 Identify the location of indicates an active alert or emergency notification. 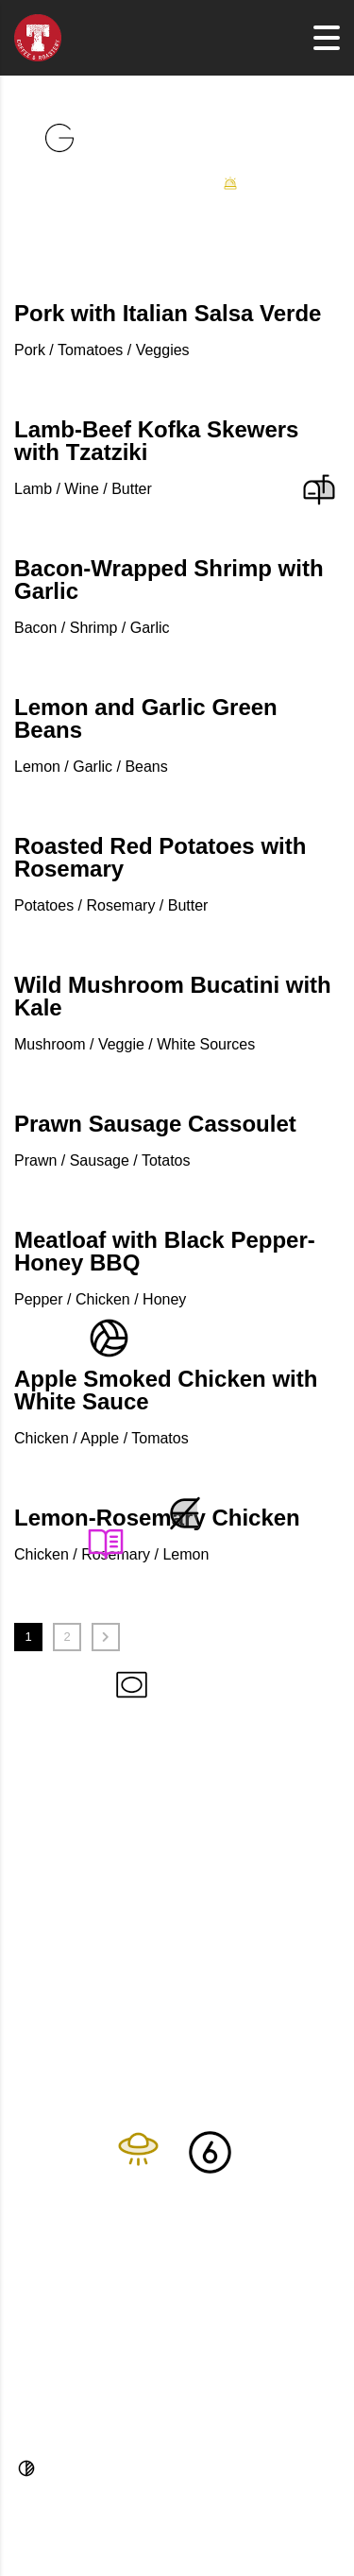
(230, 184).